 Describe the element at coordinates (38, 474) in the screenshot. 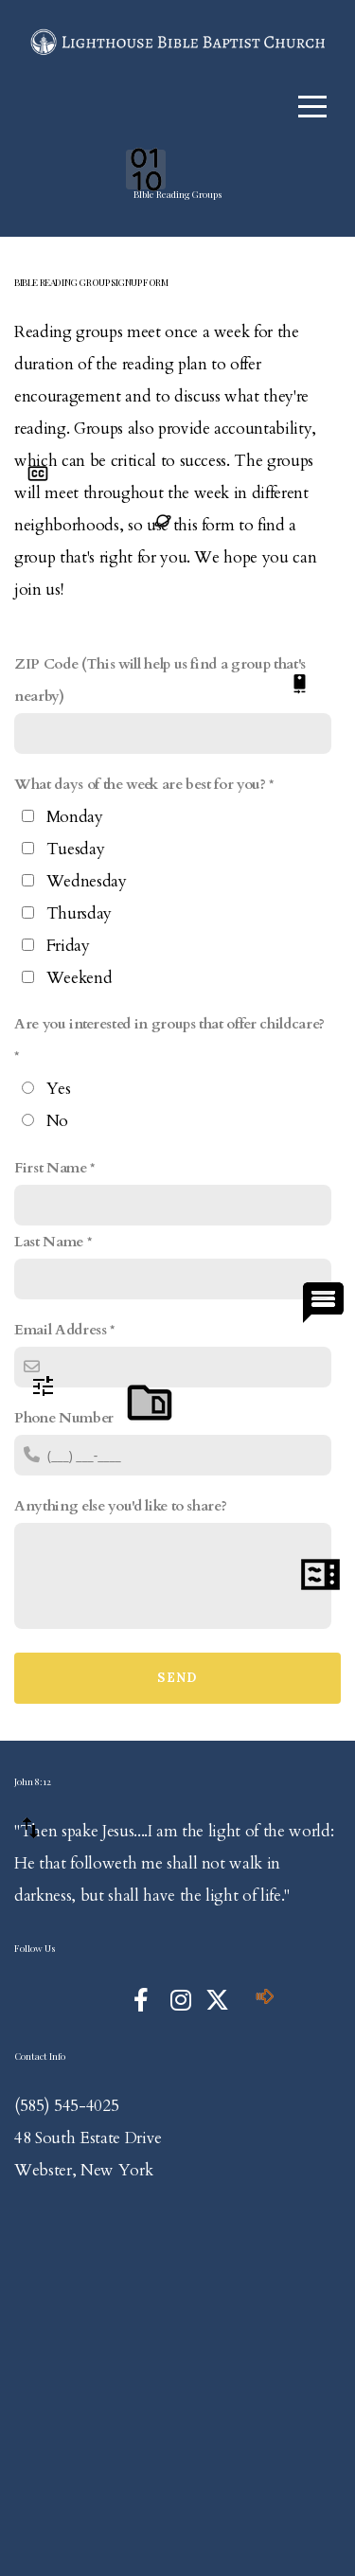

I see `enable closed captions for video content` at that location.